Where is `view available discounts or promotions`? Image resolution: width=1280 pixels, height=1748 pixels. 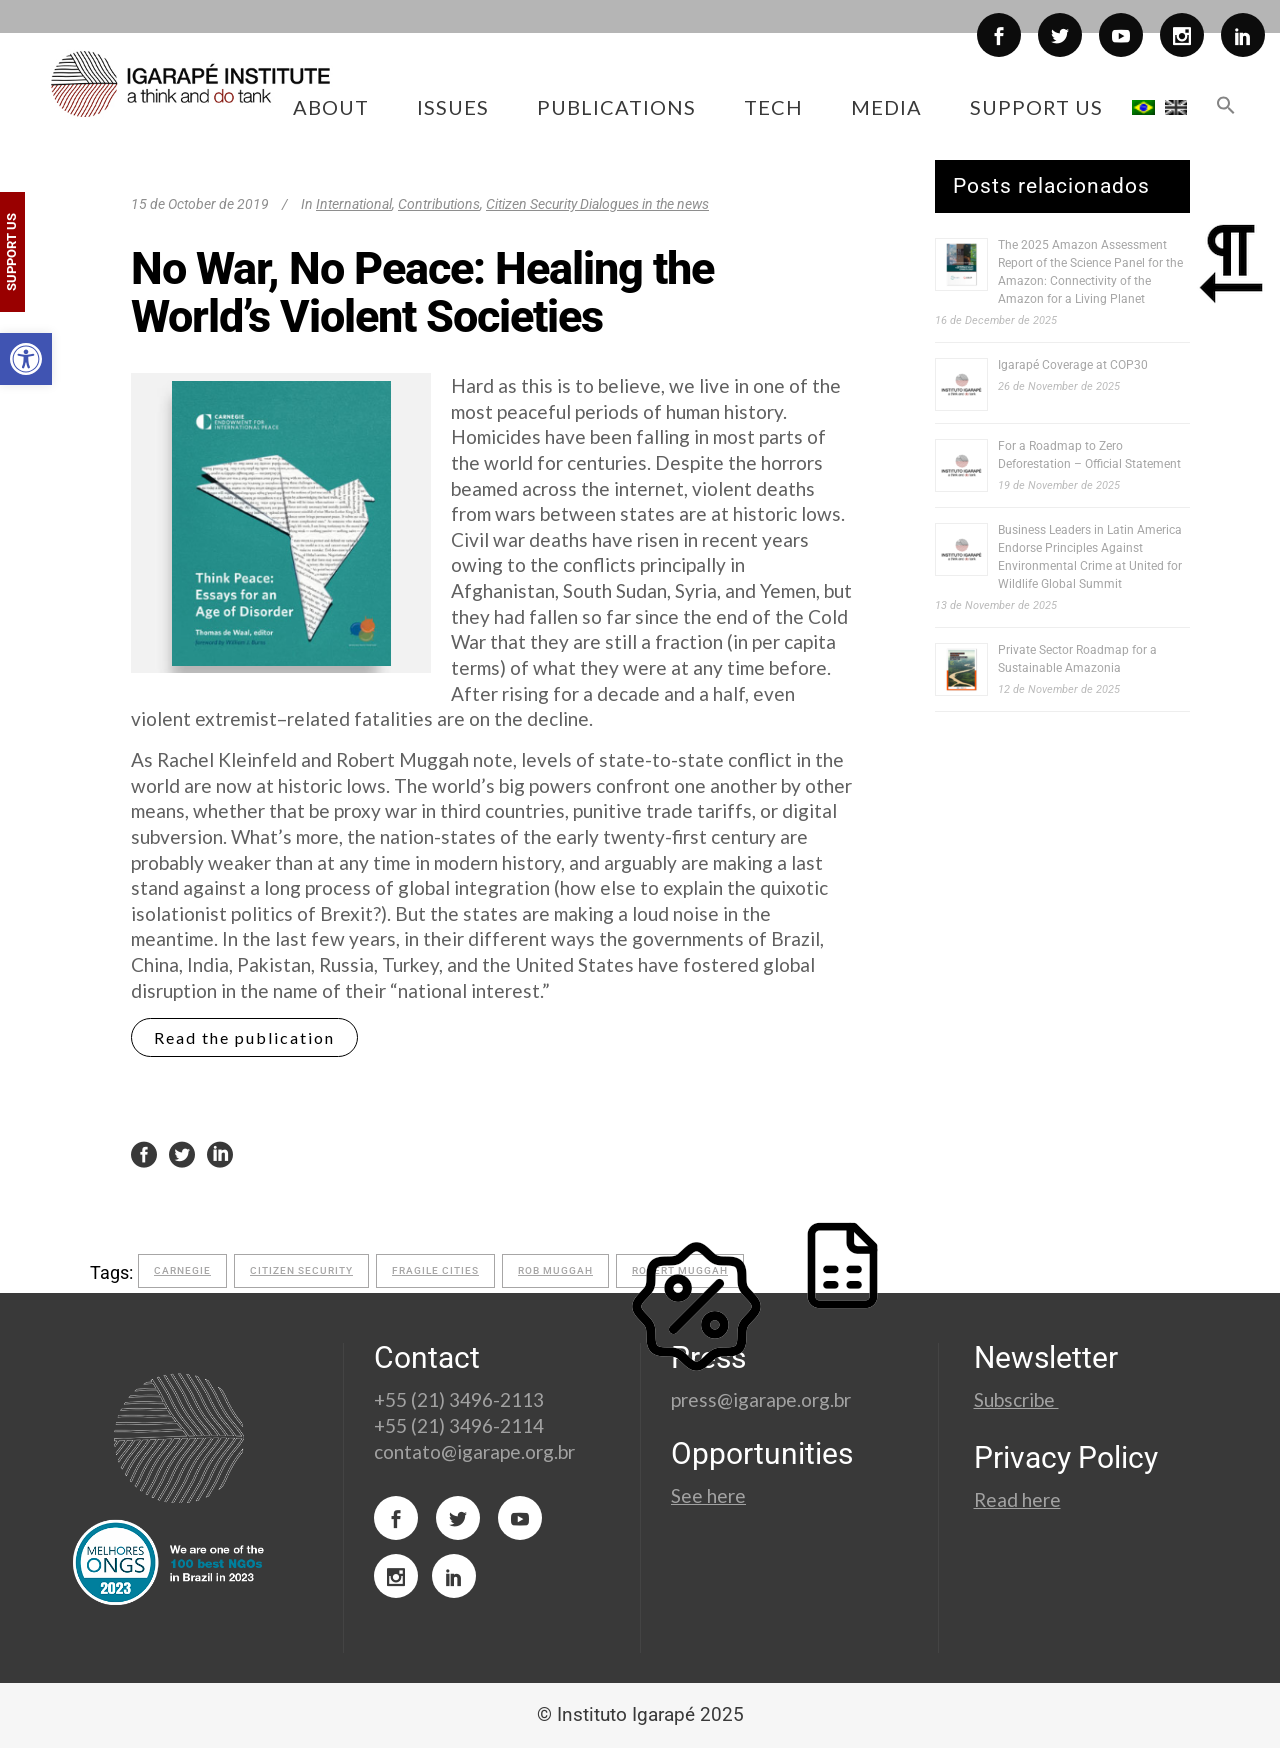
view available discounts or promotions is located at coordinates (696, 1306).